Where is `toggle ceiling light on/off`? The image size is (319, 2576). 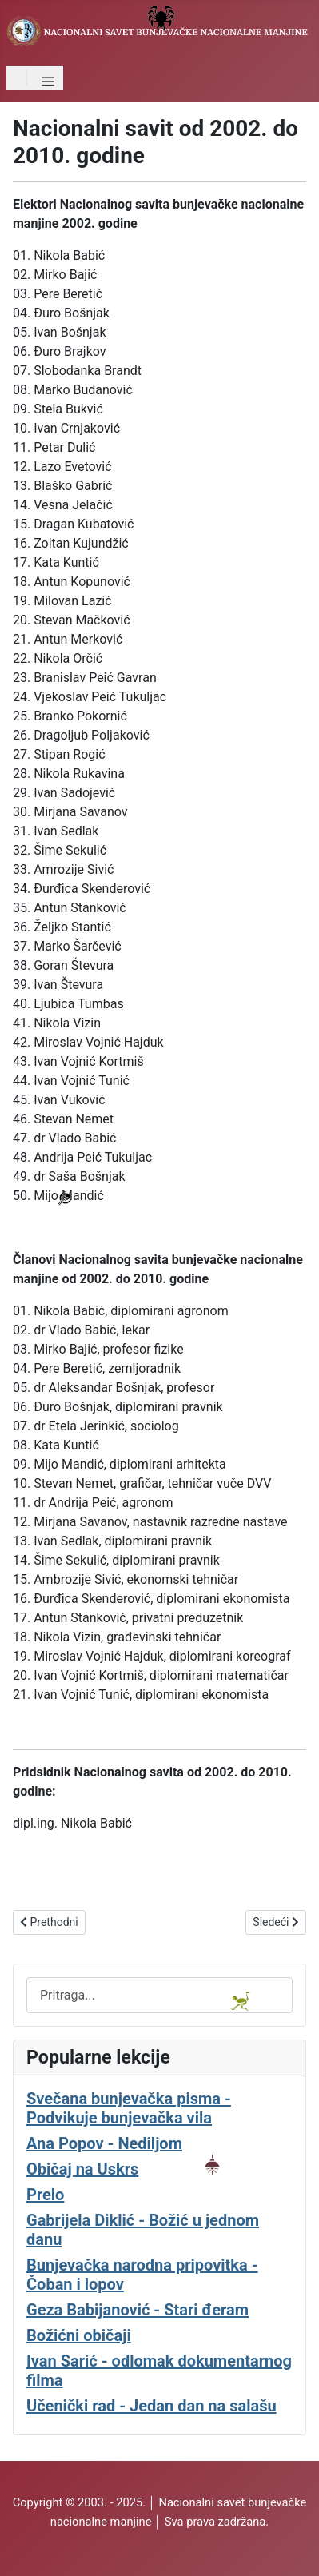 toggle ceiling light on/off is located at coordinates (212, 2164).